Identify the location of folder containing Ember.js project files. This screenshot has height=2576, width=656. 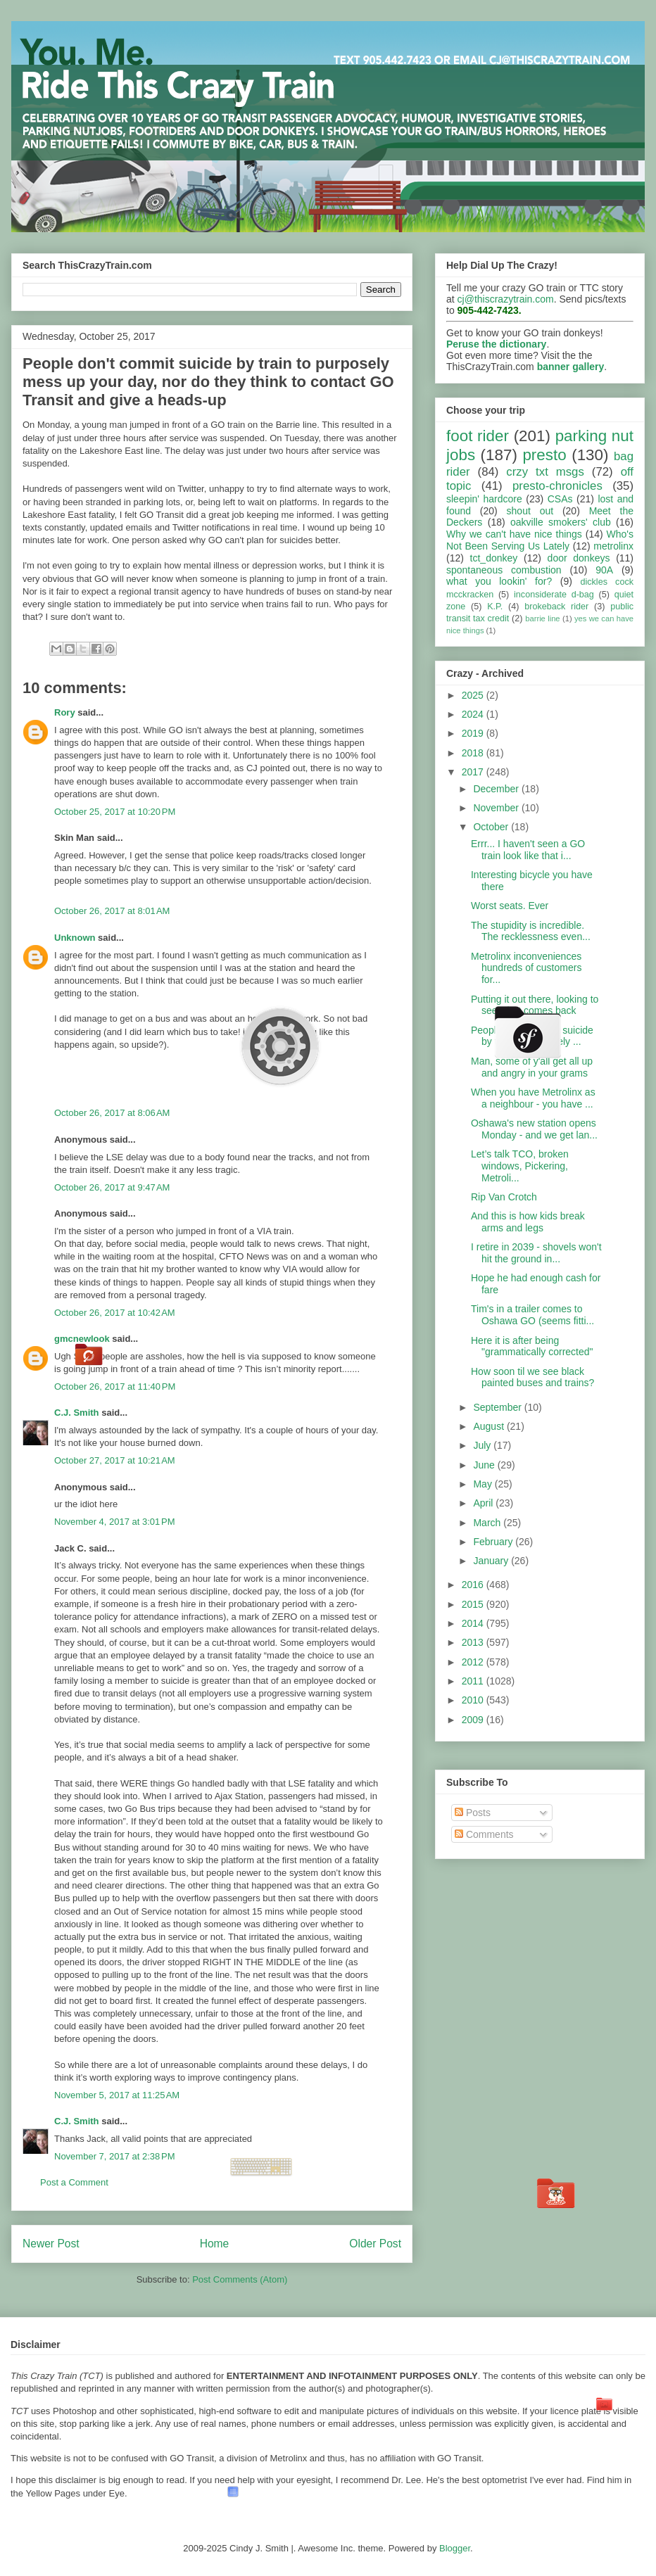
(555, 2194).